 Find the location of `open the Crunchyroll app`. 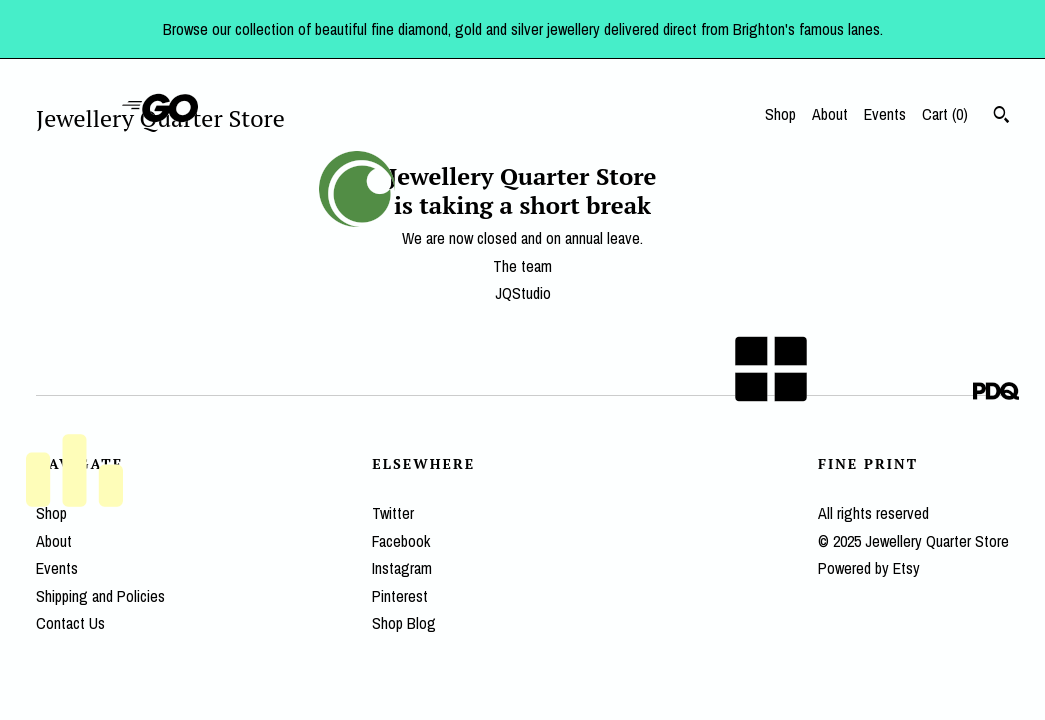

open the Crunchyroll app is located at coordinates (357, 189).